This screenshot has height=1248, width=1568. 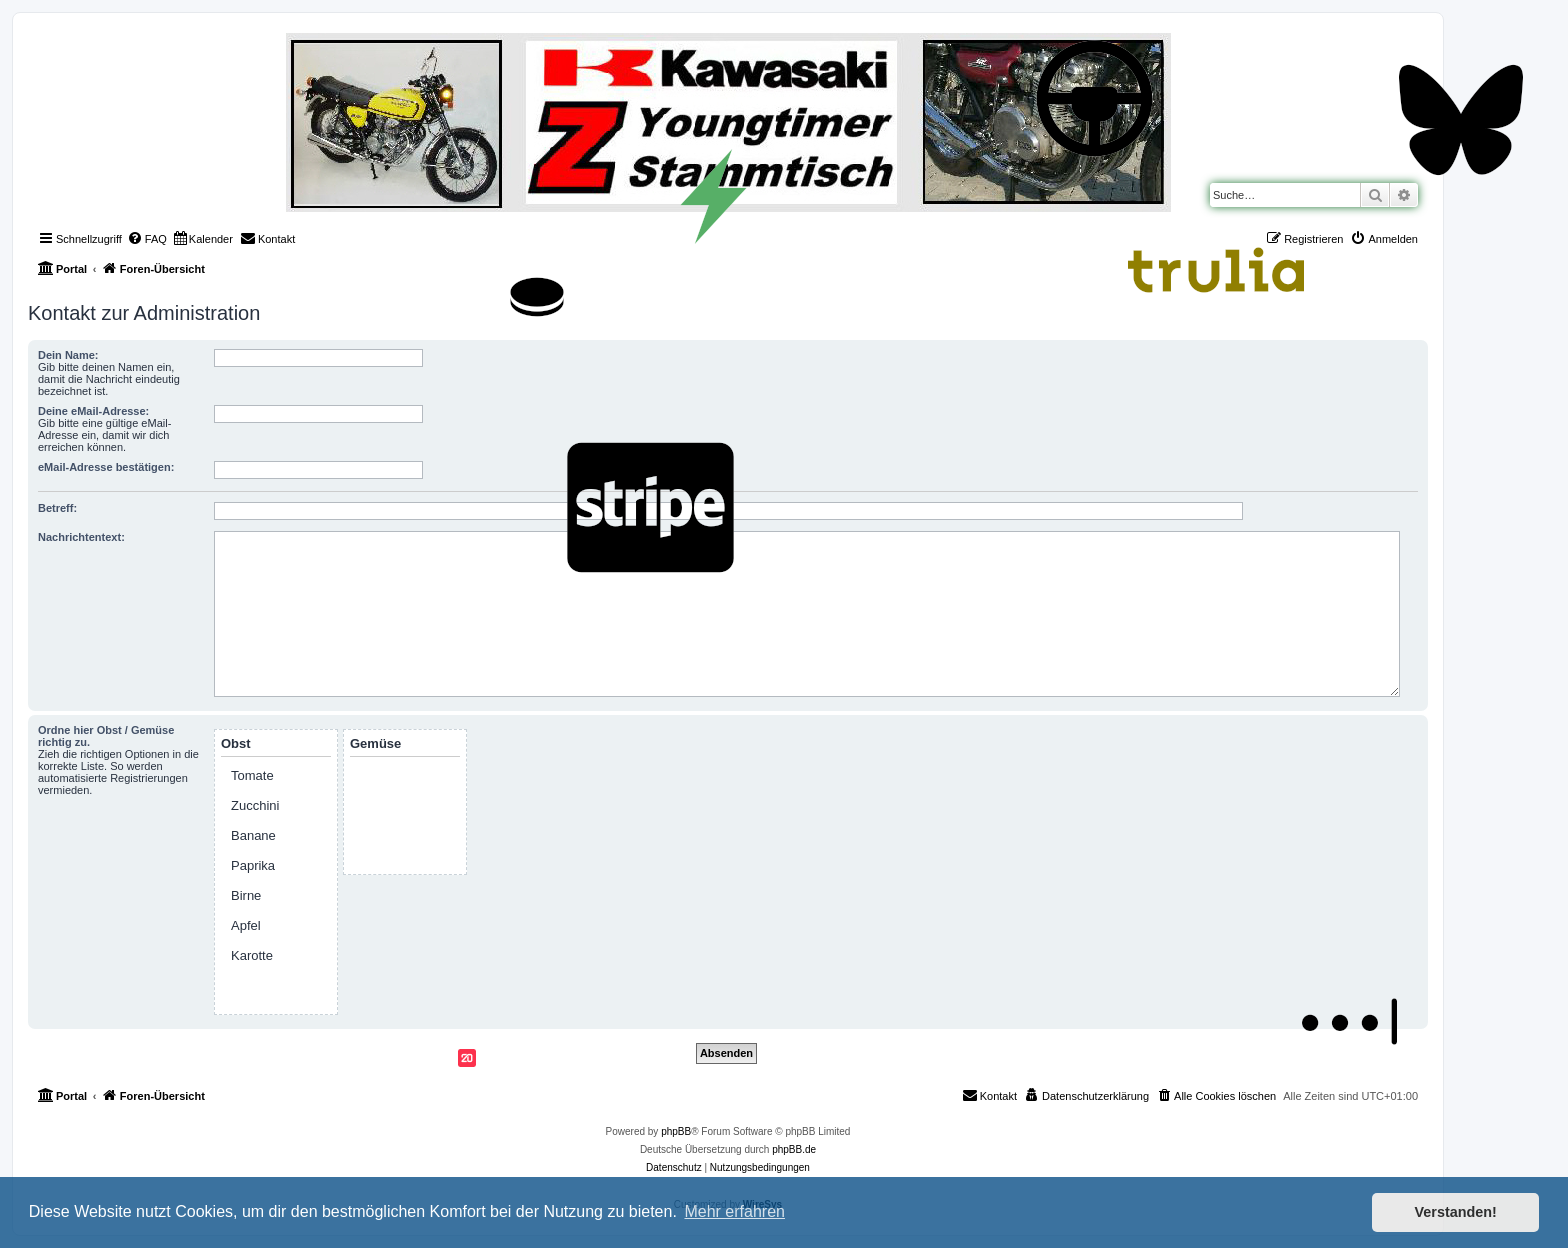 What do you see at coordinates (467, 1058) in the screenshot?
I see `open the Twenty CRM app` at bounding box center [467, 1058].